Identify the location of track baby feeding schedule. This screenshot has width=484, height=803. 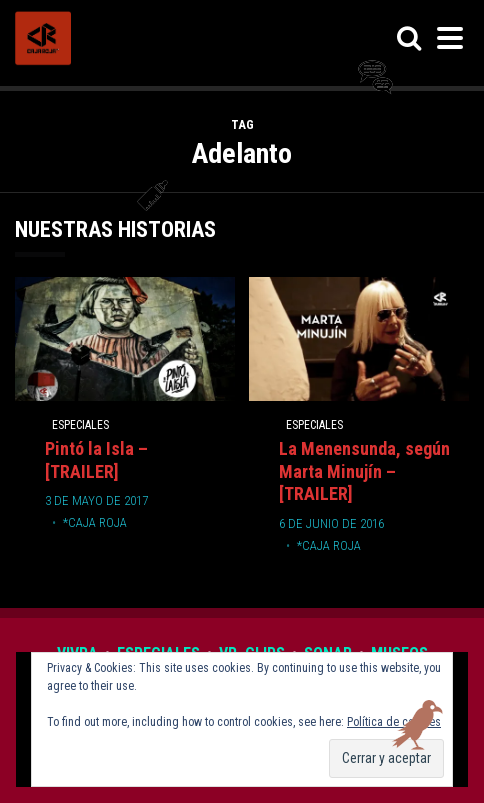
(152, 195).